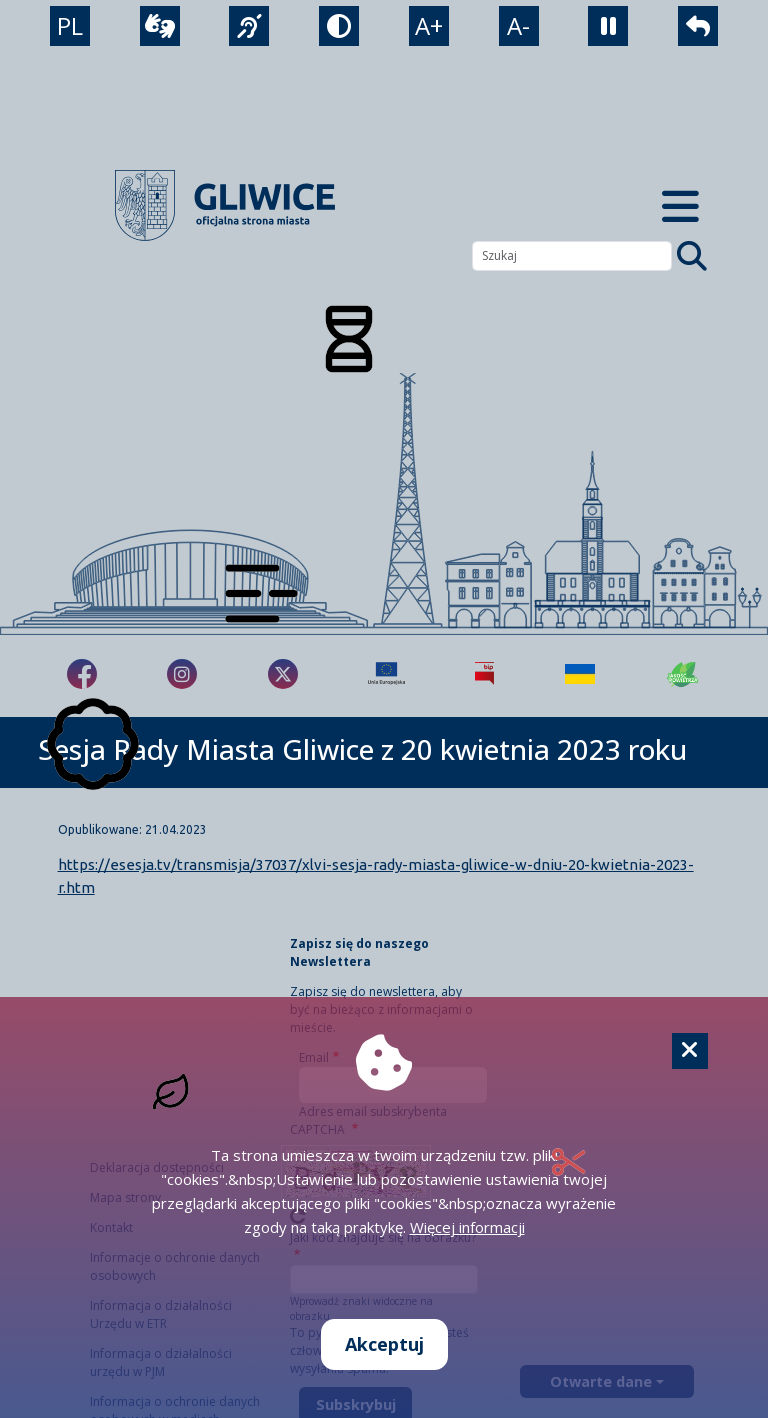 Image resolution: width=768 pixels, height=1418 pixels. I want to click on cut selected content, so click(568, 1162).